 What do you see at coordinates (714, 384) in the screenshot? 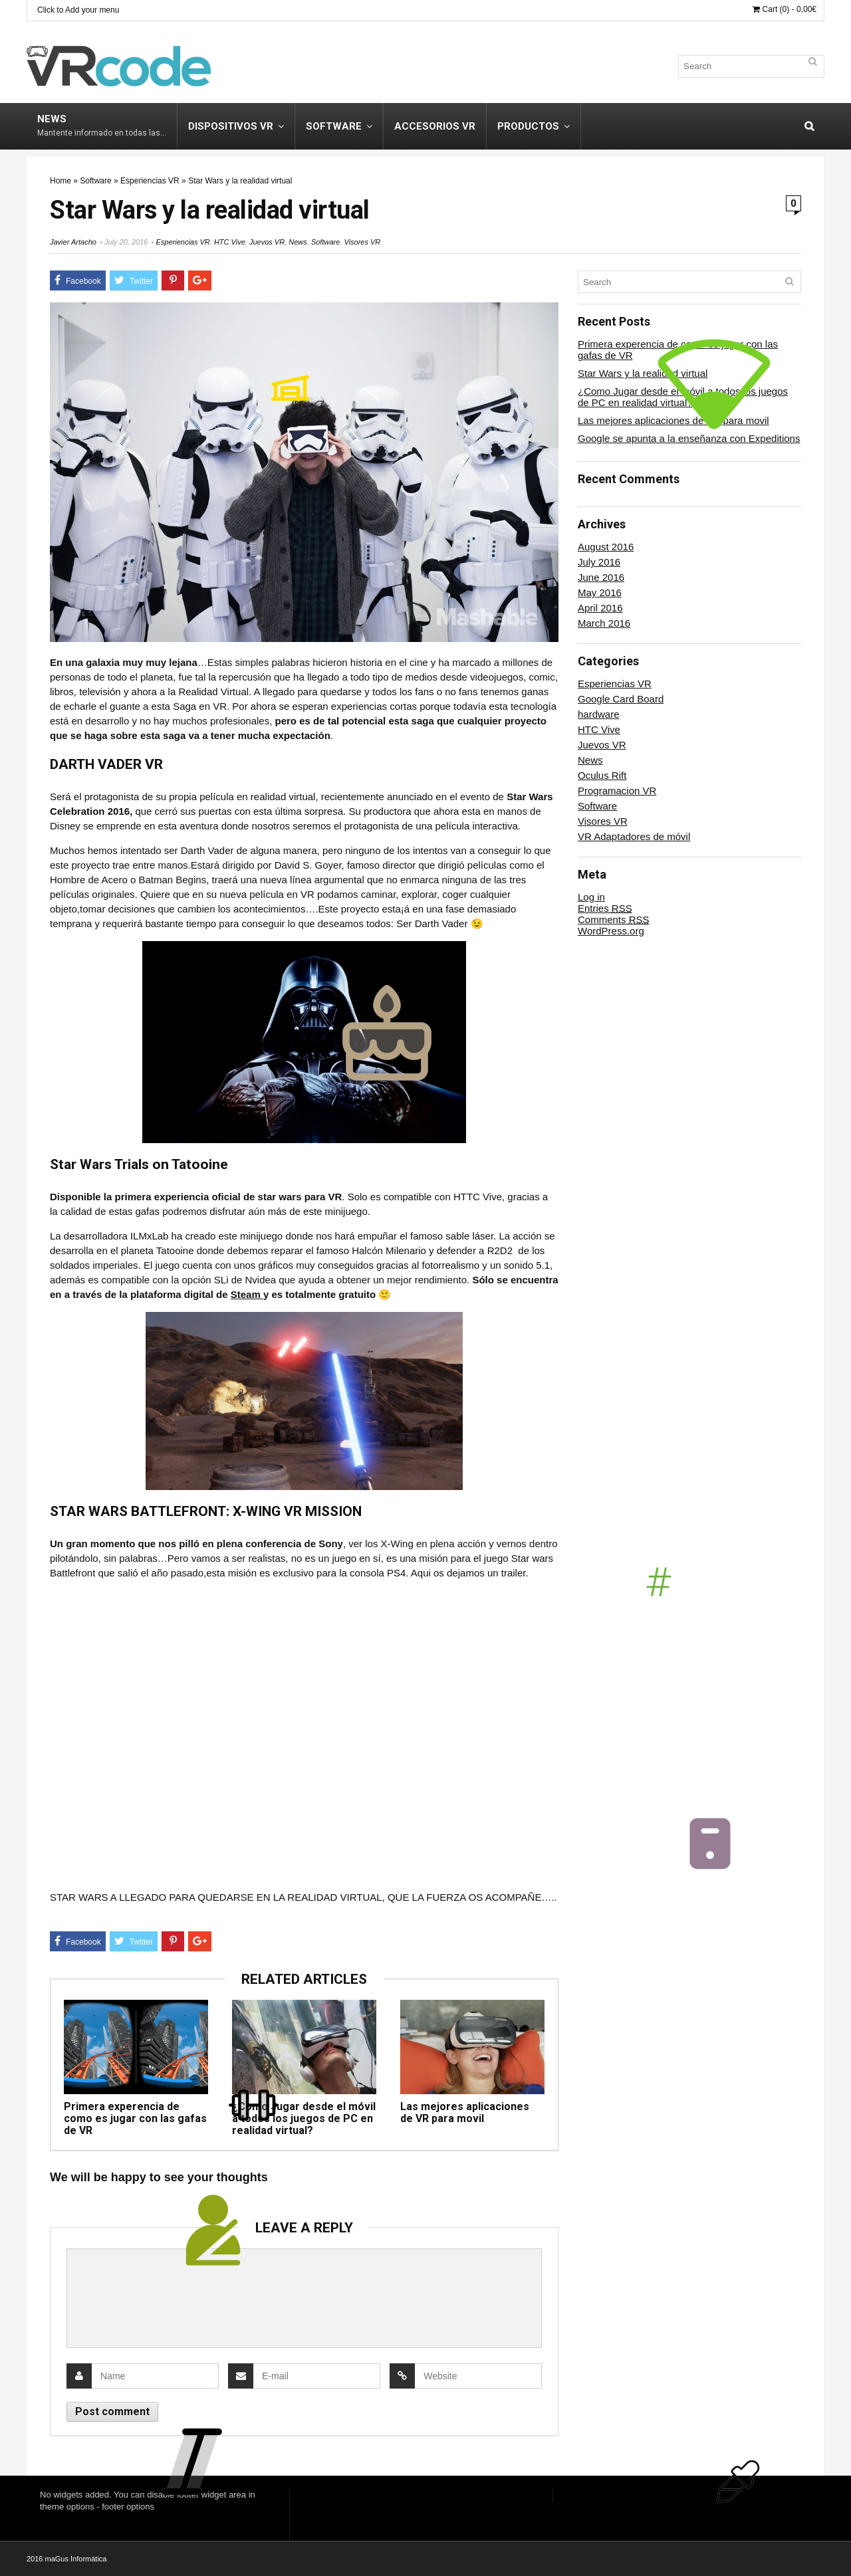
I see `indicates weak wifi signal strength` at bounding box center [714, 384].